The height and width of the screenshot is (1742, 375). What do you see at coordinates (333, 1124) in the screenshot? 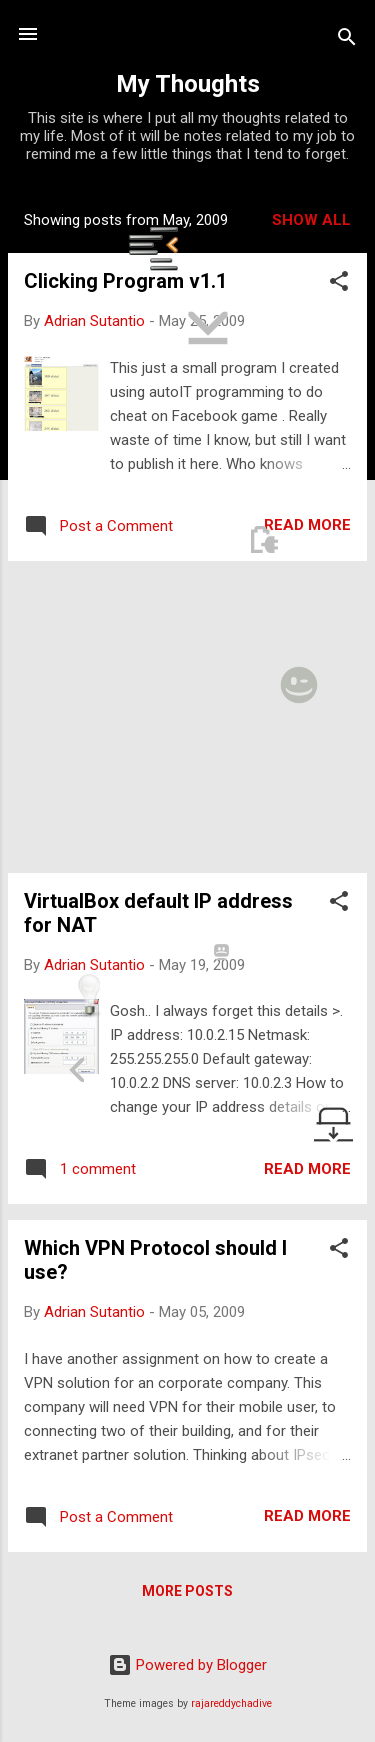
I see `minimize window to dock` at bounding box center [333, 1124].